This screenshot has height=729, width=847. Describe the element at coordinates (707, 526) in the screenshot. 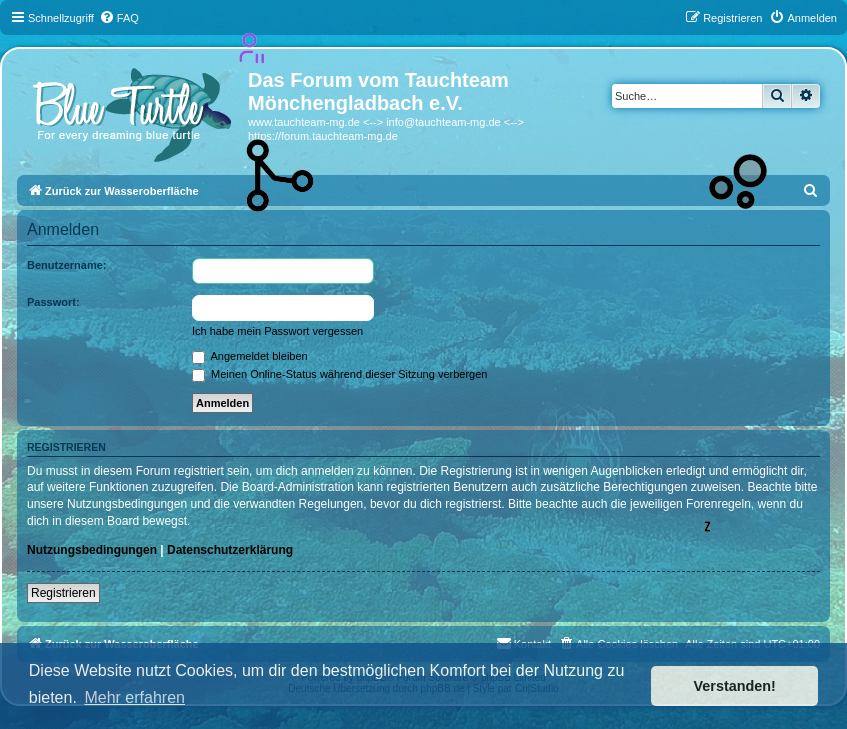

I see `indicates z-index or layer ordering option` at that location.